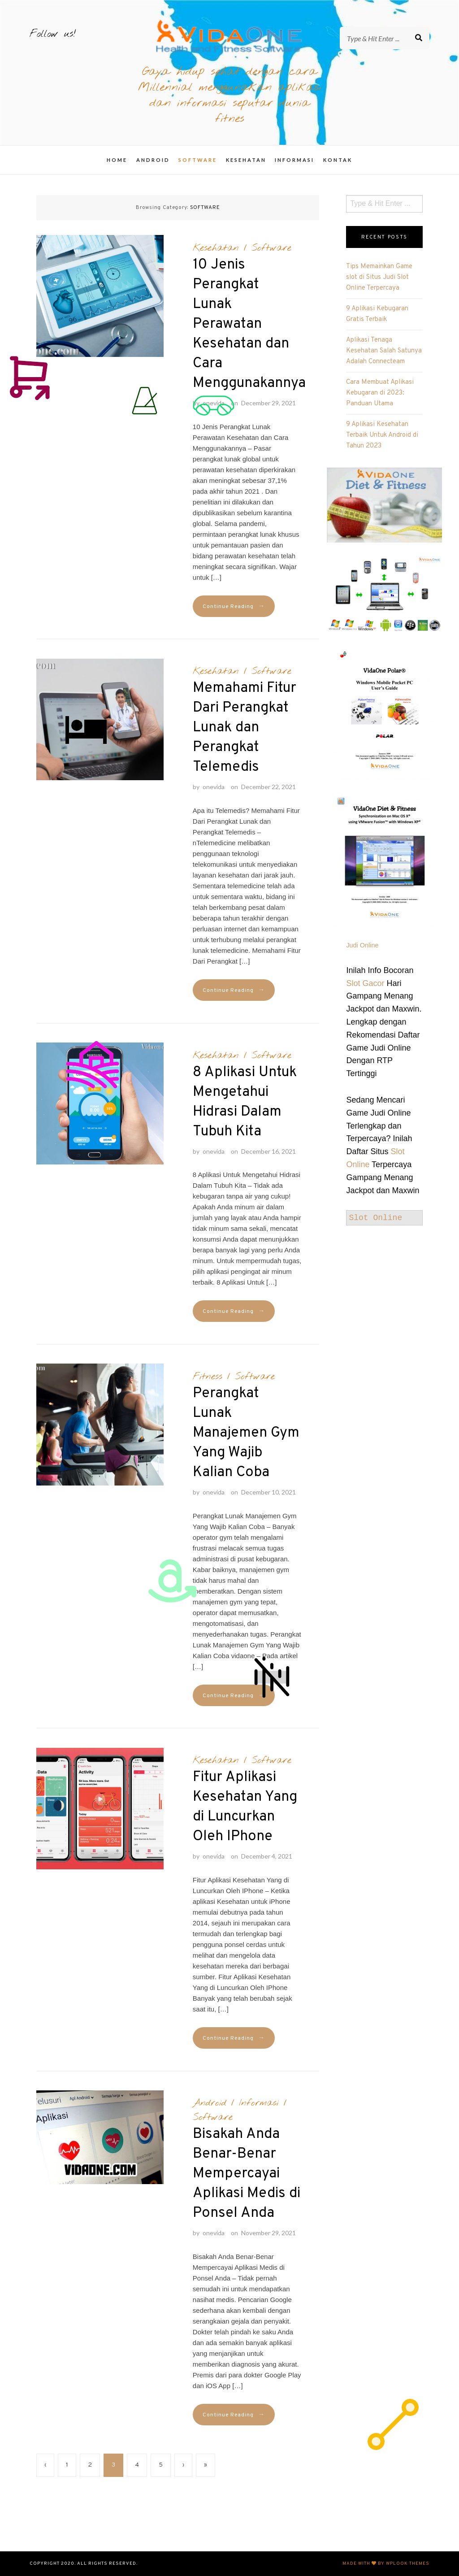 The width and height of the screenshot is (459, 2576). I want to click on audio waveform disabled or muted, so click(272, 1677).